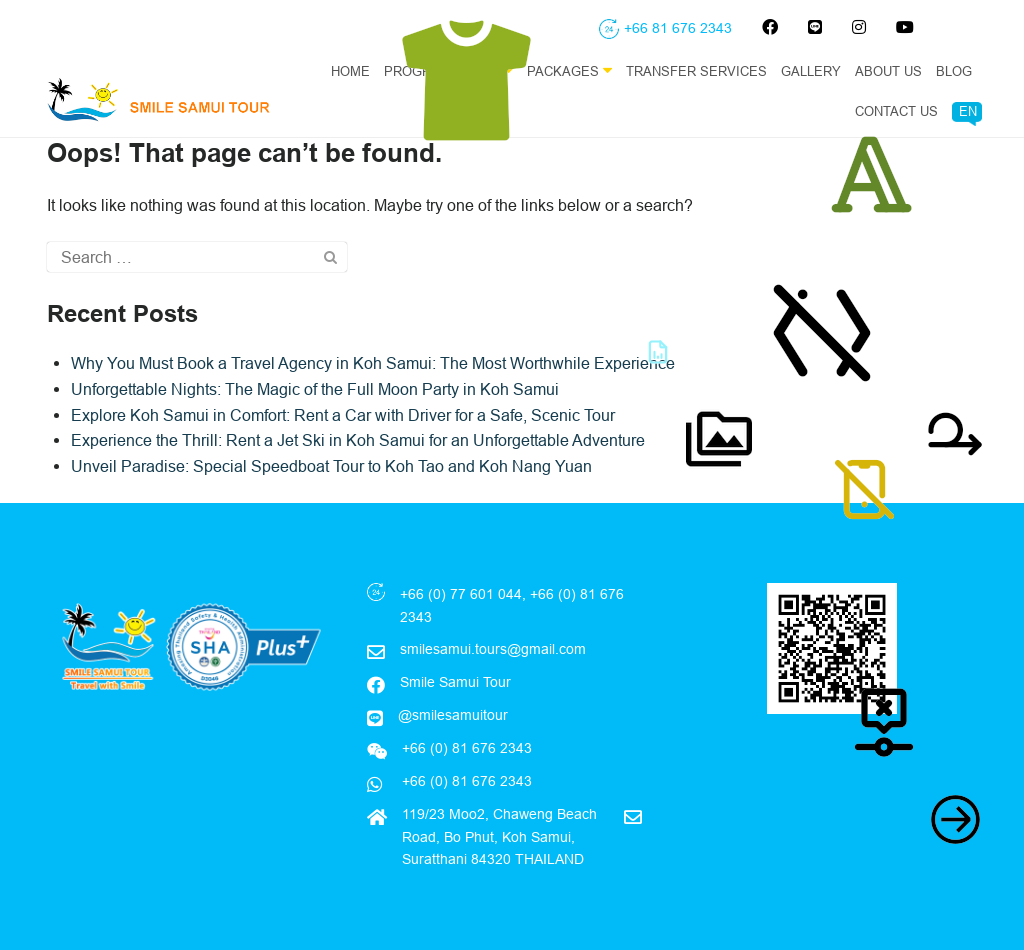 This screenshot has height=950, width=1024. Describe the element at coordinates (864, 489) in the screenshot. I see `disable mobile device` at that location.